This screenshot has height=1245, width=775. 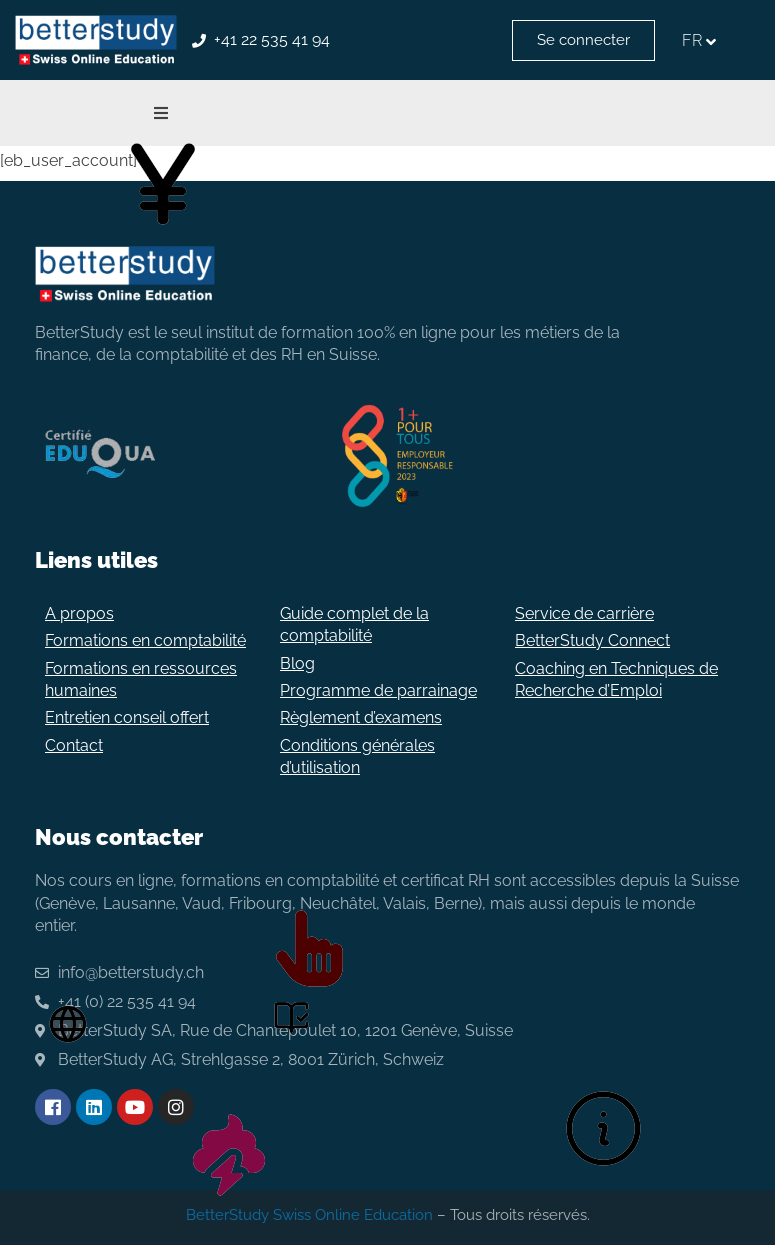 I want to click on view more information or details, so click(x=603, y=1128).